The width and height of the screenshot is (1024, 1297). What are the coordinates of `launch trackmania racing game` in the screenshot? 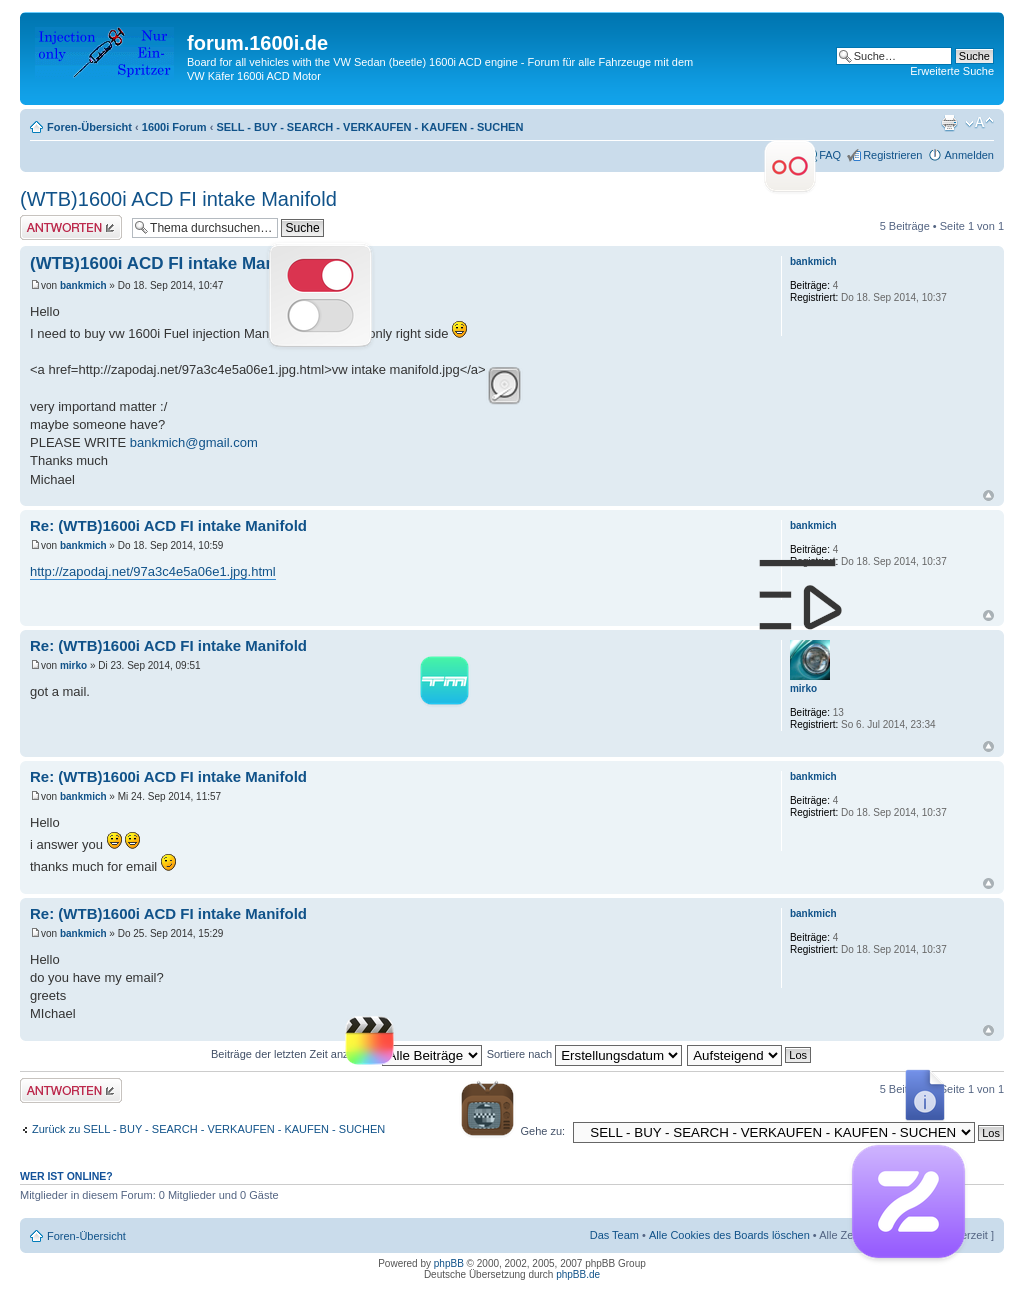 It's located at (444, 680).